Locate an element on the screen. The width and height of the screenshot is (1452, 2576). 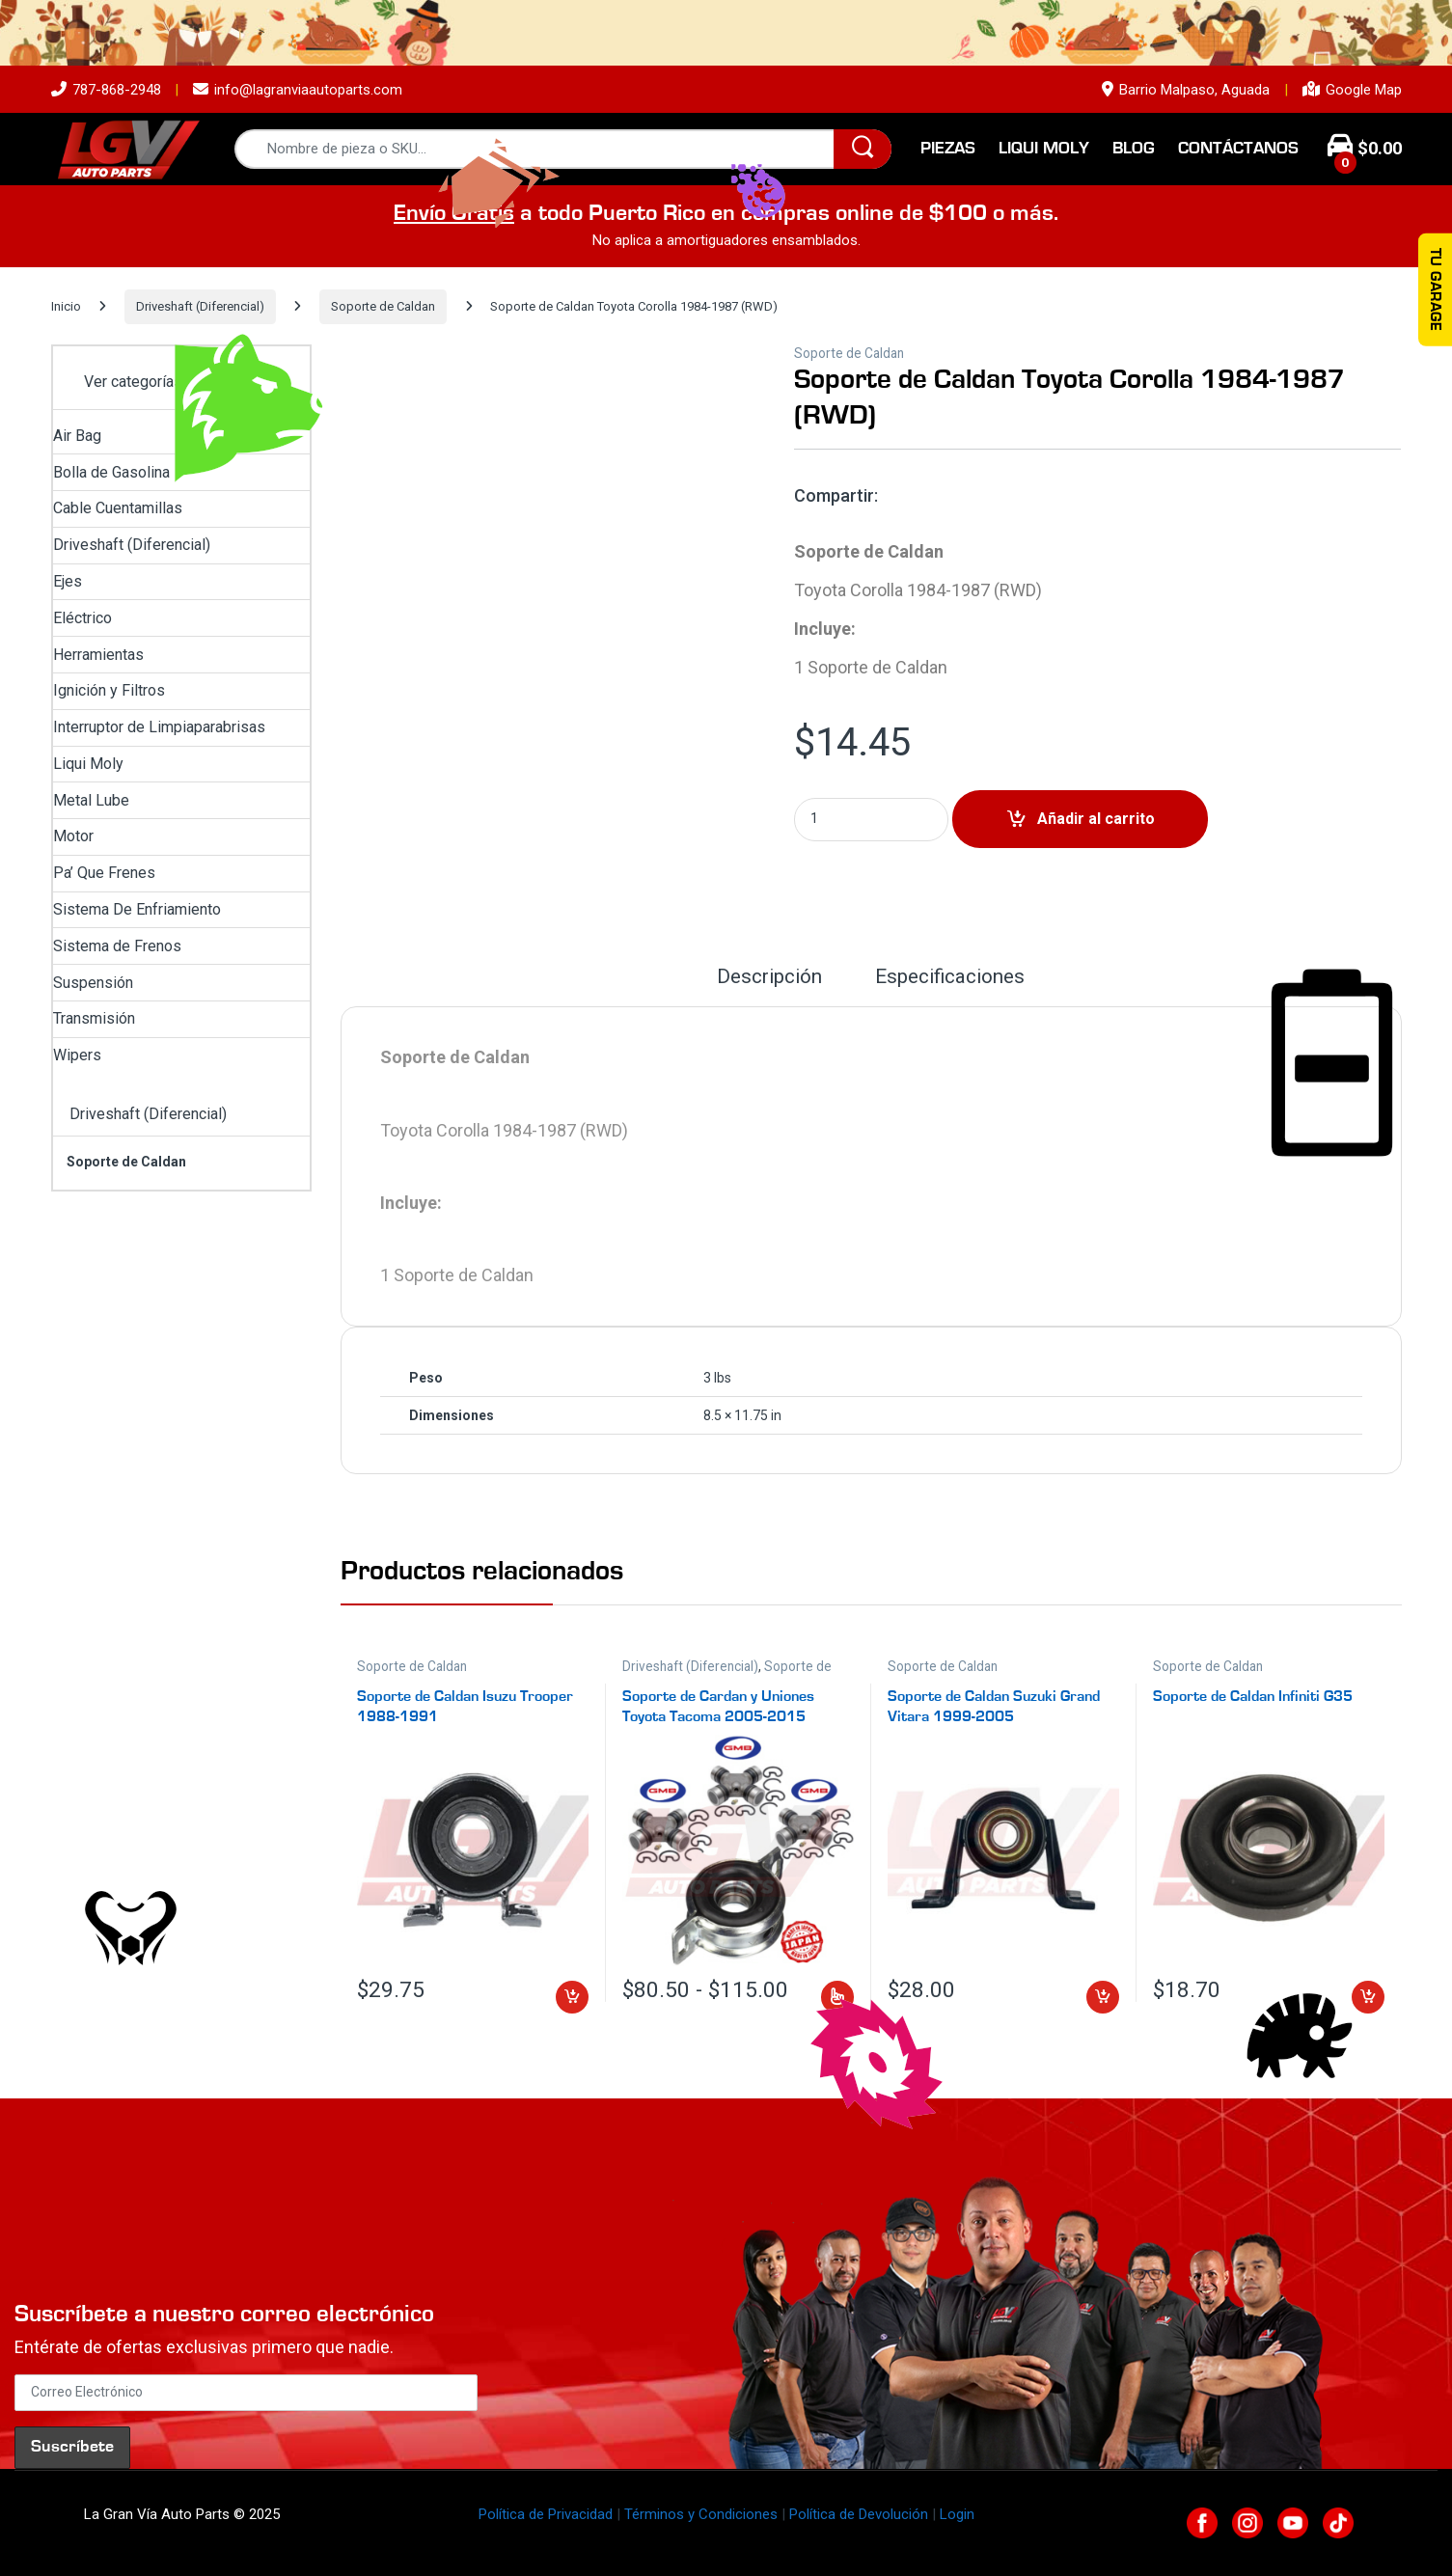
craft or upgrade saw-type weapons is located at coordinates (877, 2064).